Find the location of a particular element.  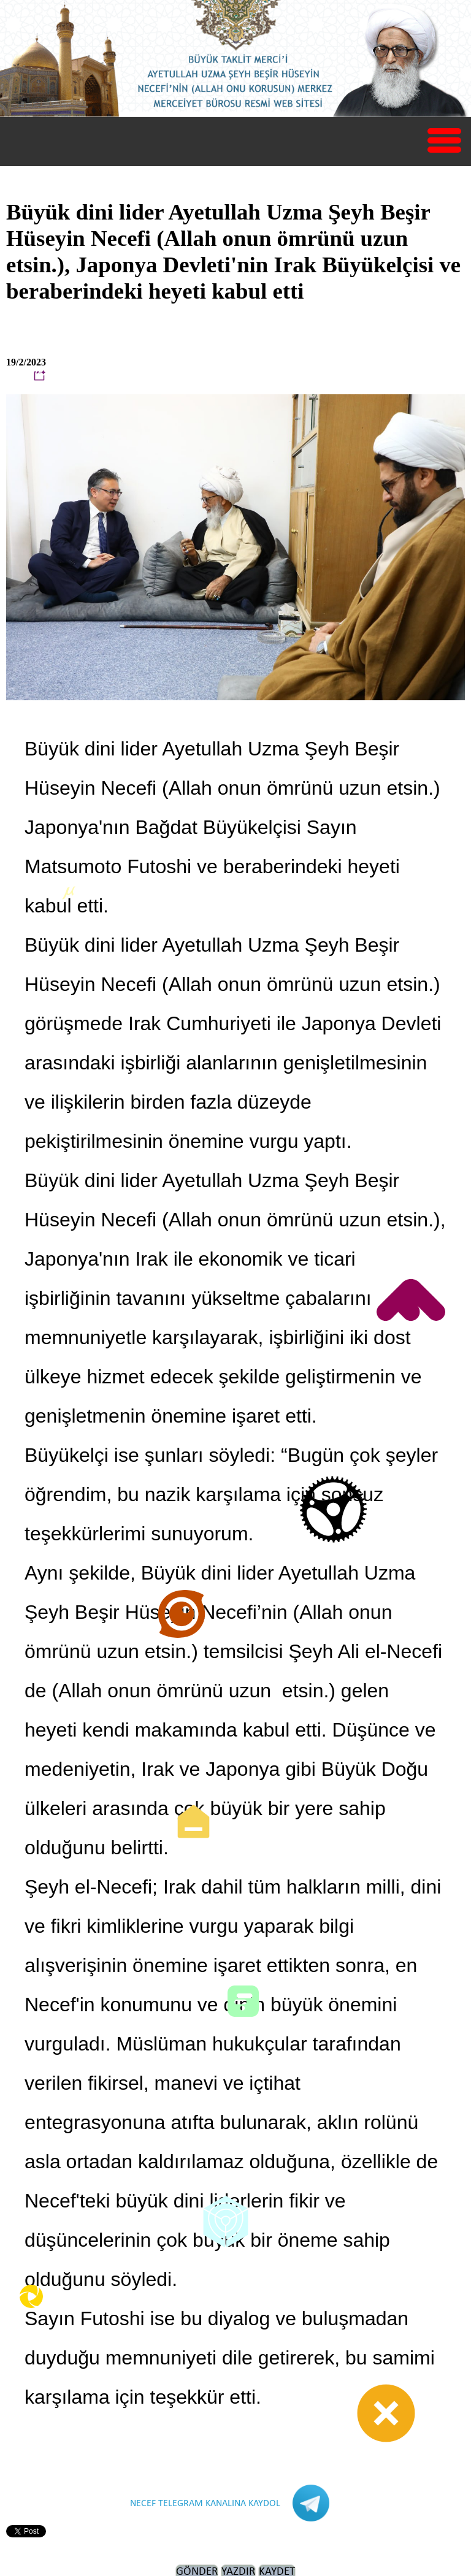

open MicroStation application is located at coordinates (69, 893).